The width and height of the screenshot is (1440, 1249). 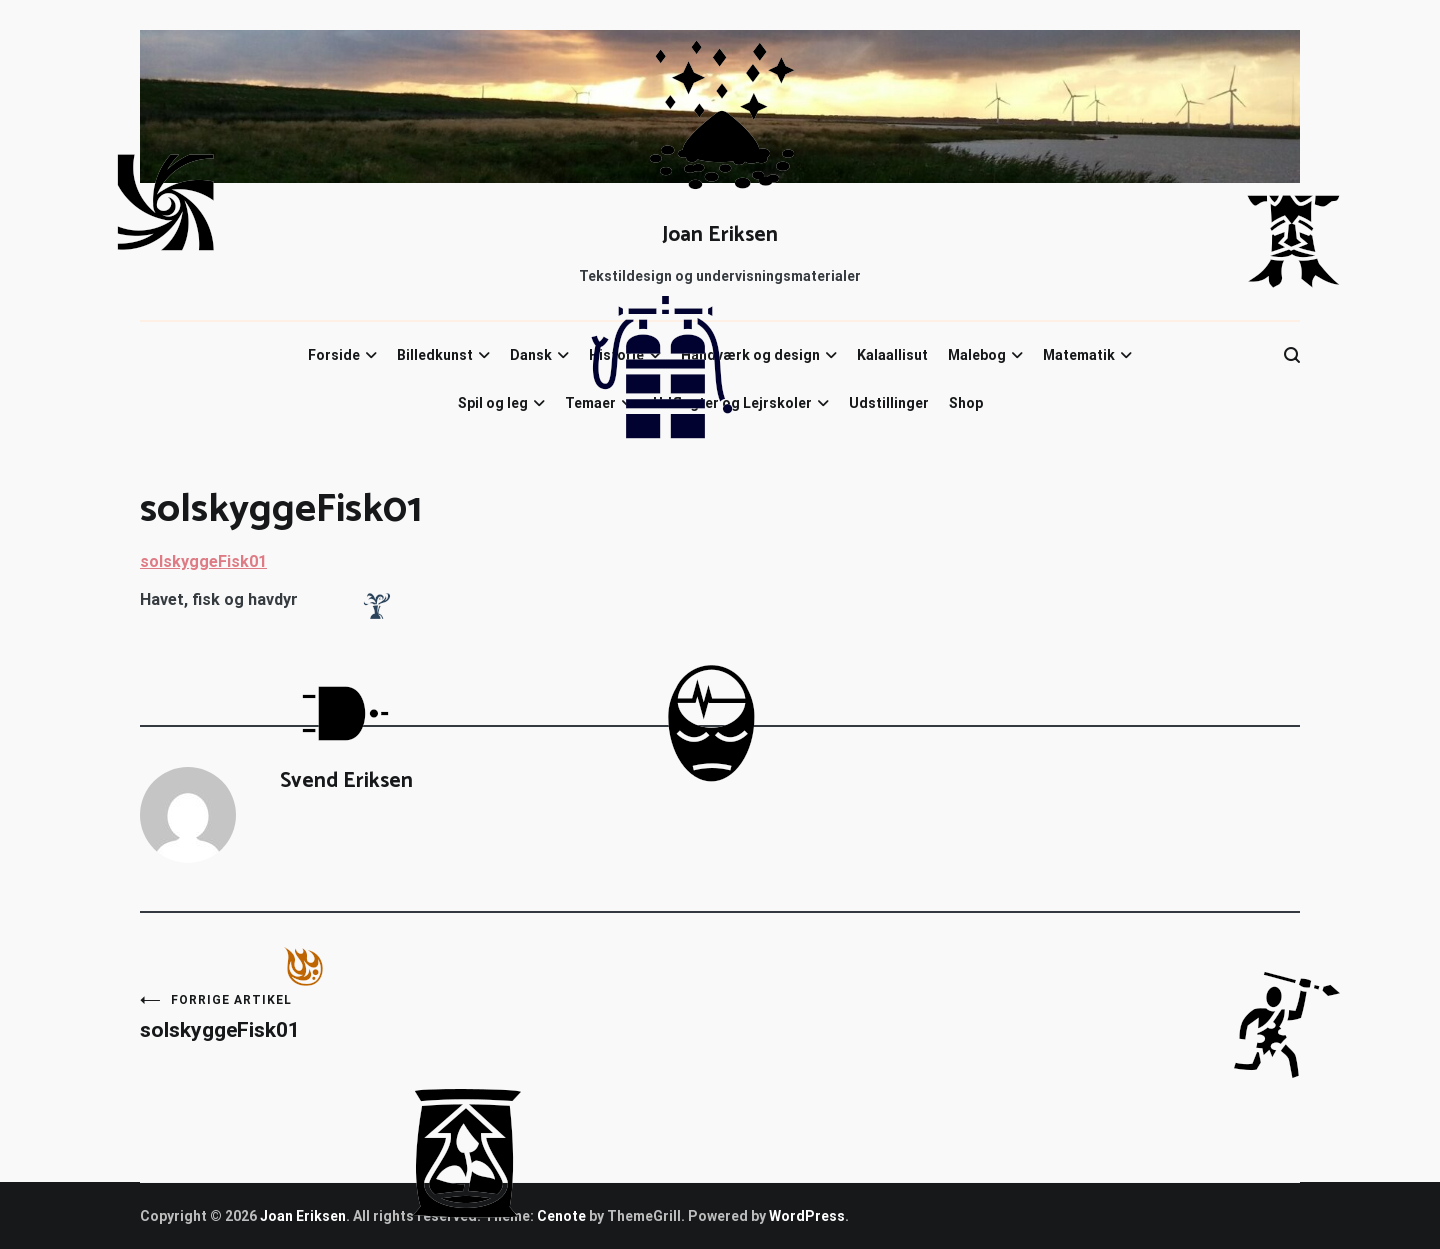 I want to click on access diving or scuba equipment settings, so click(x=665, y=366).